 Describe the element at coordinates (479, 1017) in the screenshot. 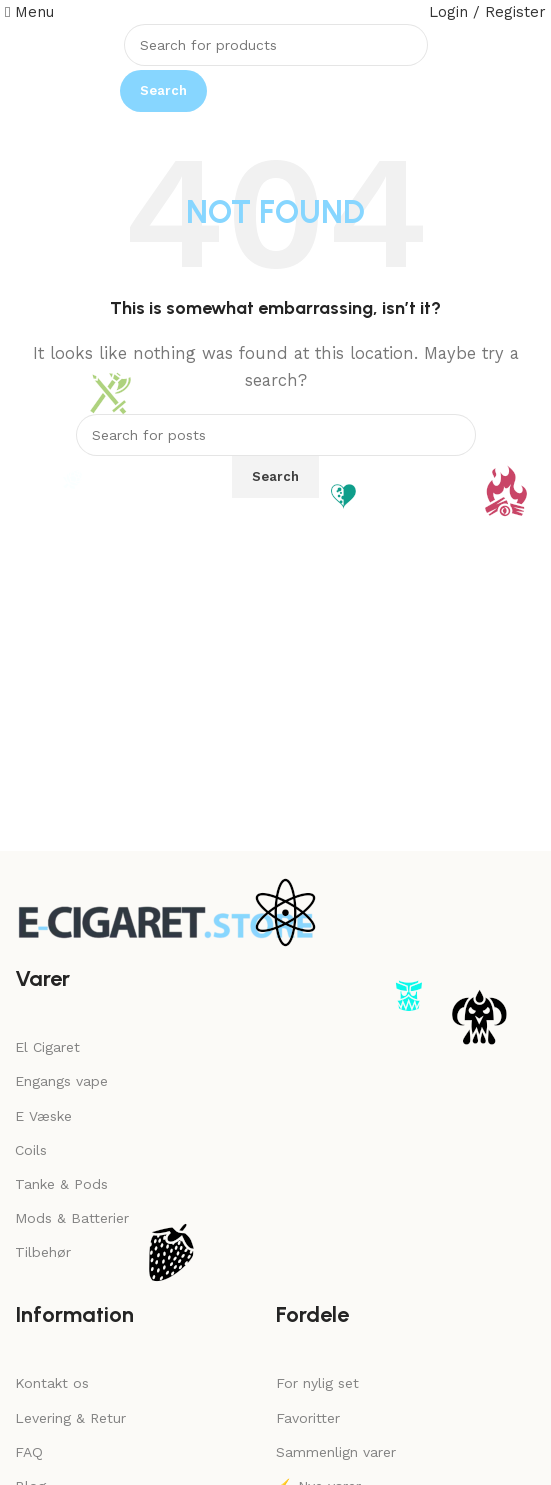

I see `diablo or demon-themed game mode` at that location.